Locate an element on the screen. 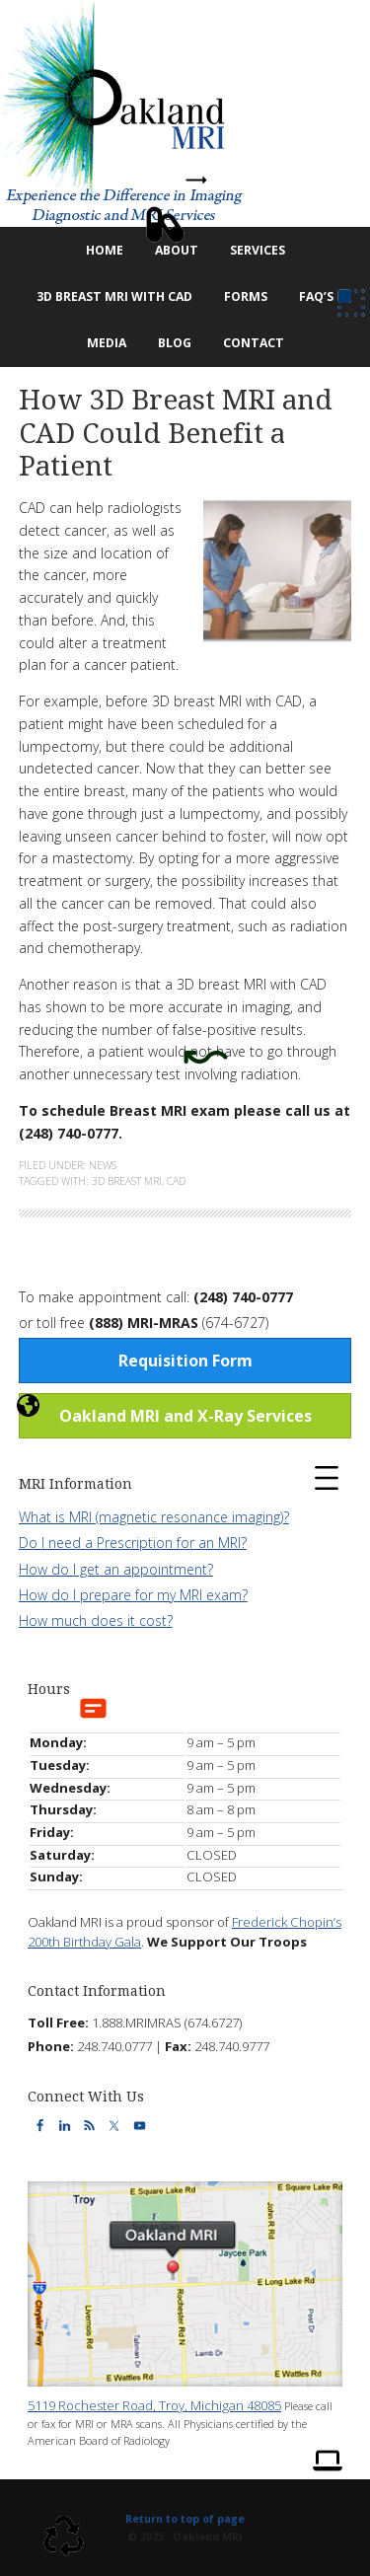 Image resolution: width=370 pixels, height=2576 pixels. indicates recyclable item or material is located at coordinates (63, 2535).